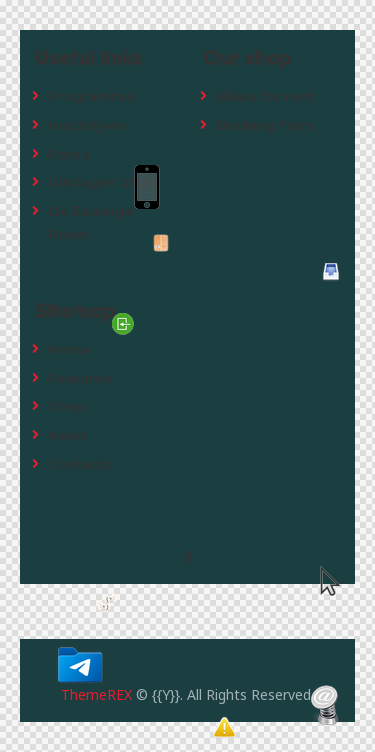  What do you see at coordinates (123, 324) in the screenshot?
I see `log out of the current session` at bounding box center [123, 324].